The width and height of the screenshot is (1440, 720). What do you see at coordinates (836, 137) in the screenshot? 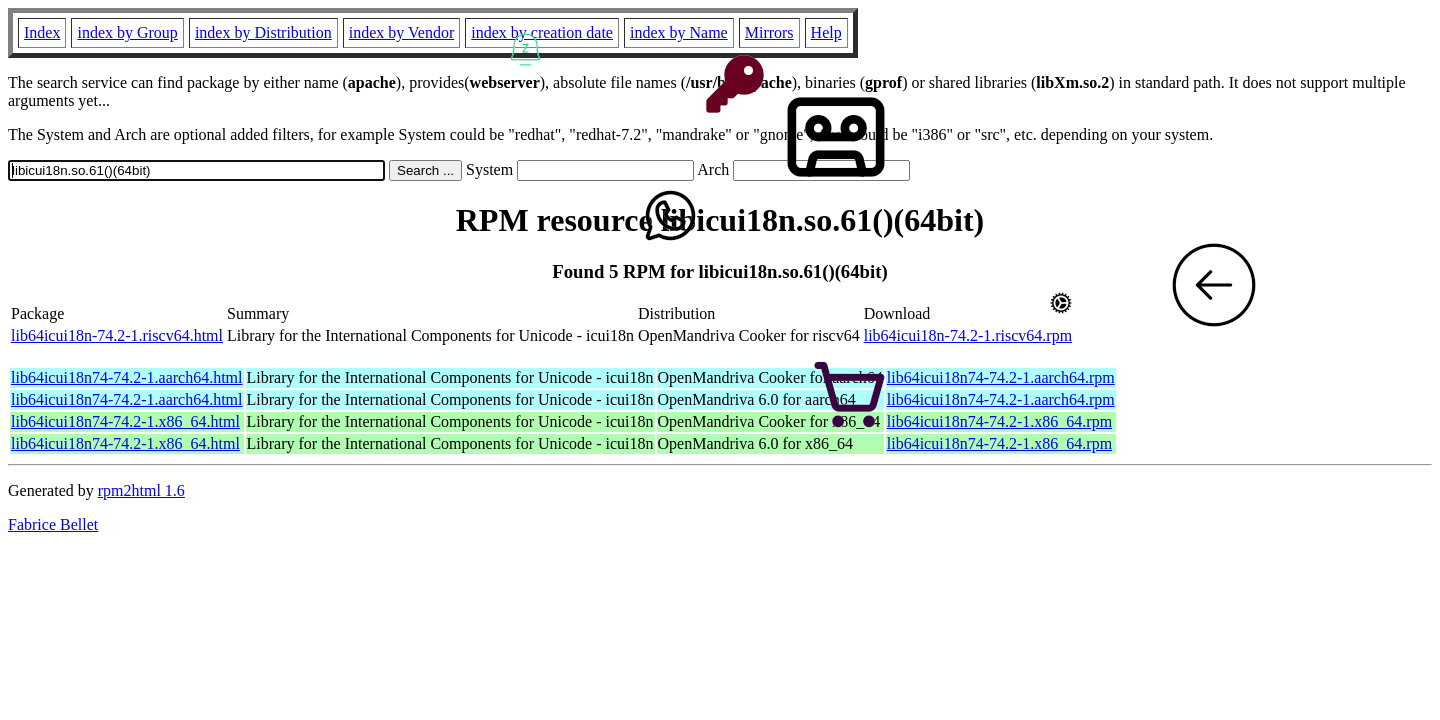
I see `access audio recordings or voice memos` at bounding box center [836, 137].